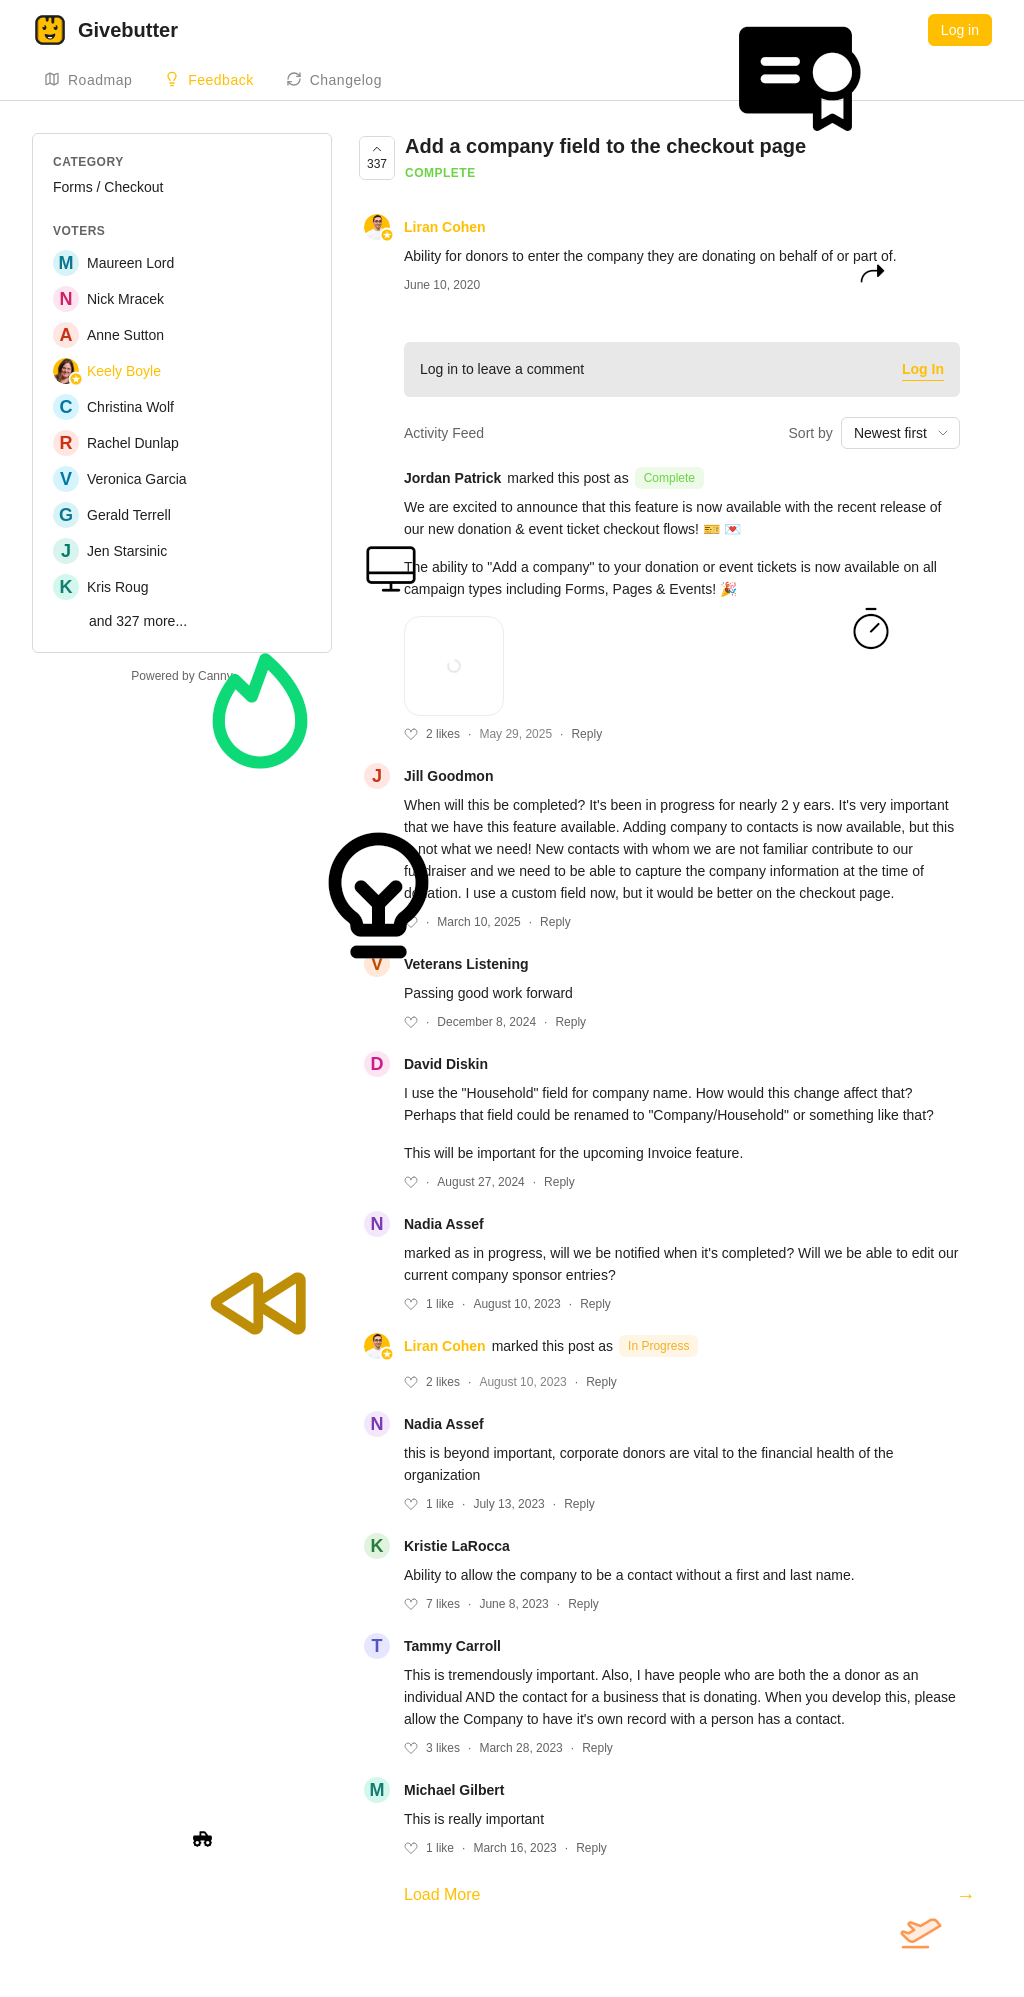 The height and width of the screenshot is (1997, 1024). Describe the element at coordinates (260, 713) in the screenshot. I see `indicates trending or popular content` at that location.